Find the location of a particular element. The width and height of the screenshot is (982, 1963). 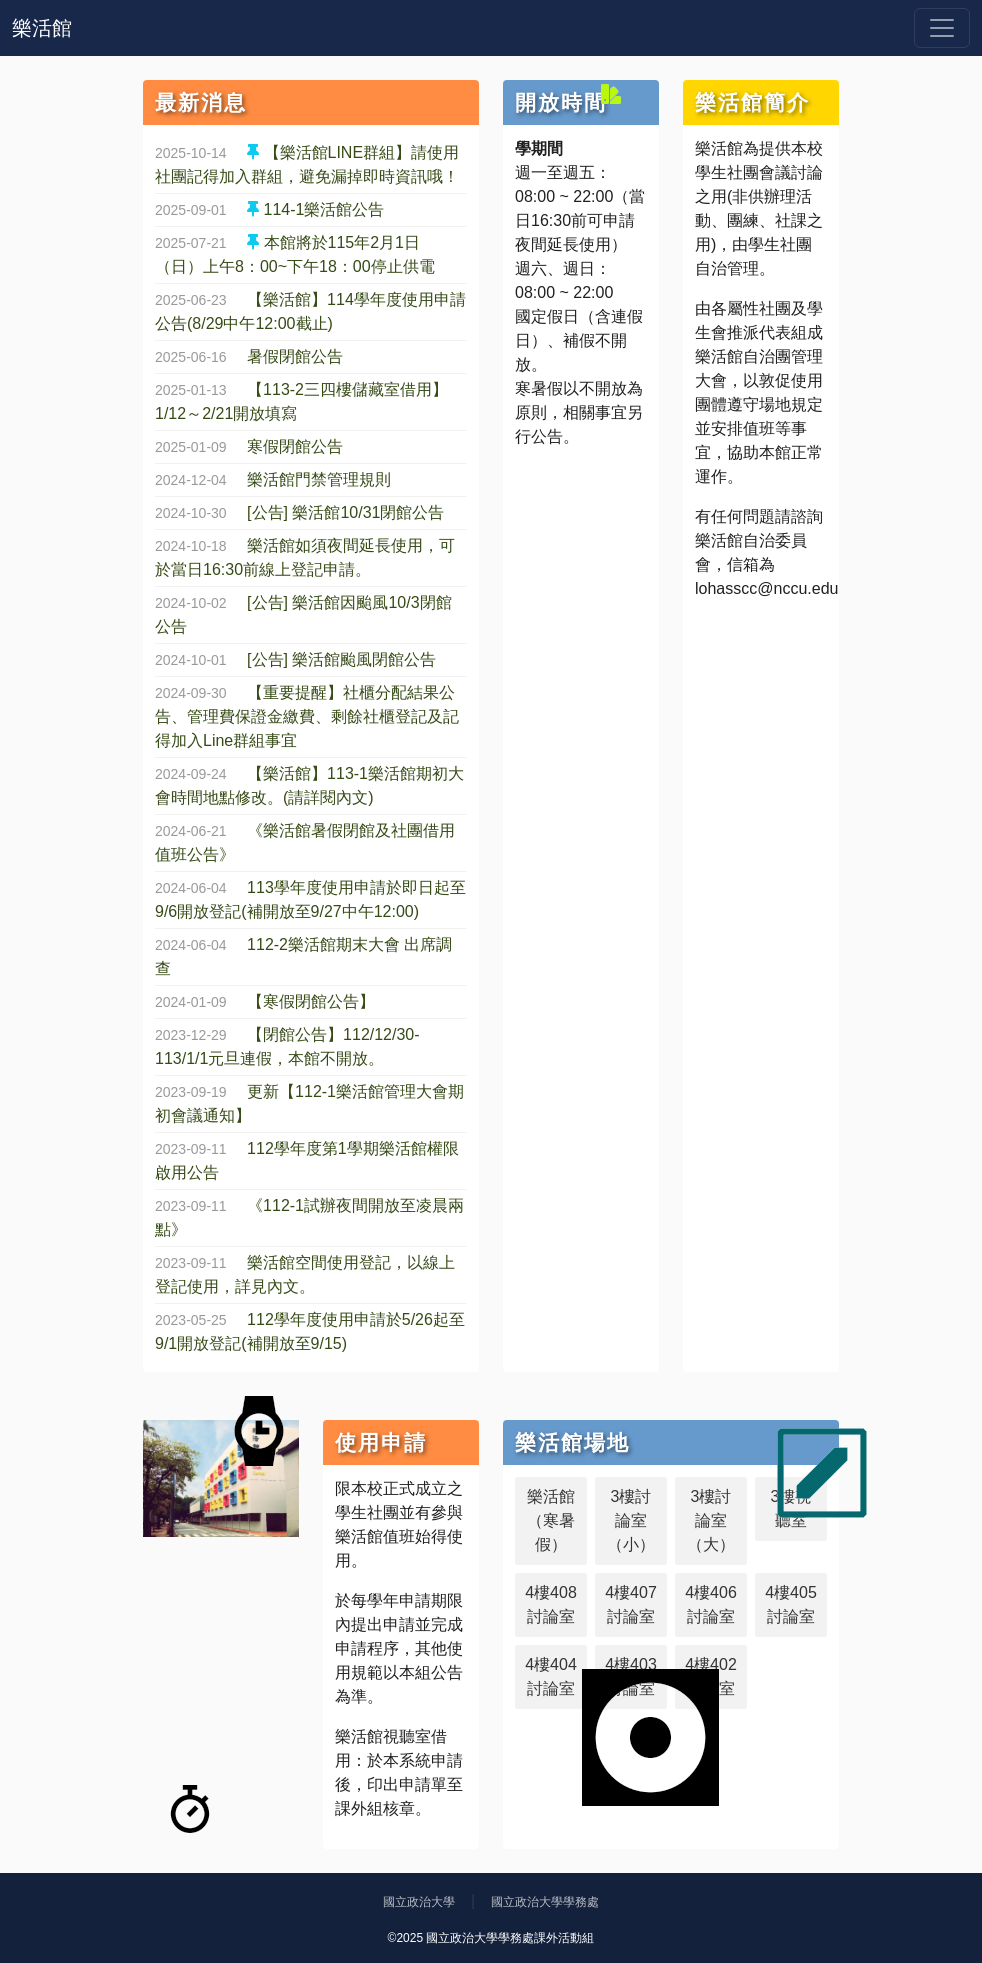

view music album or collection is located at coordinates (650, 1737).